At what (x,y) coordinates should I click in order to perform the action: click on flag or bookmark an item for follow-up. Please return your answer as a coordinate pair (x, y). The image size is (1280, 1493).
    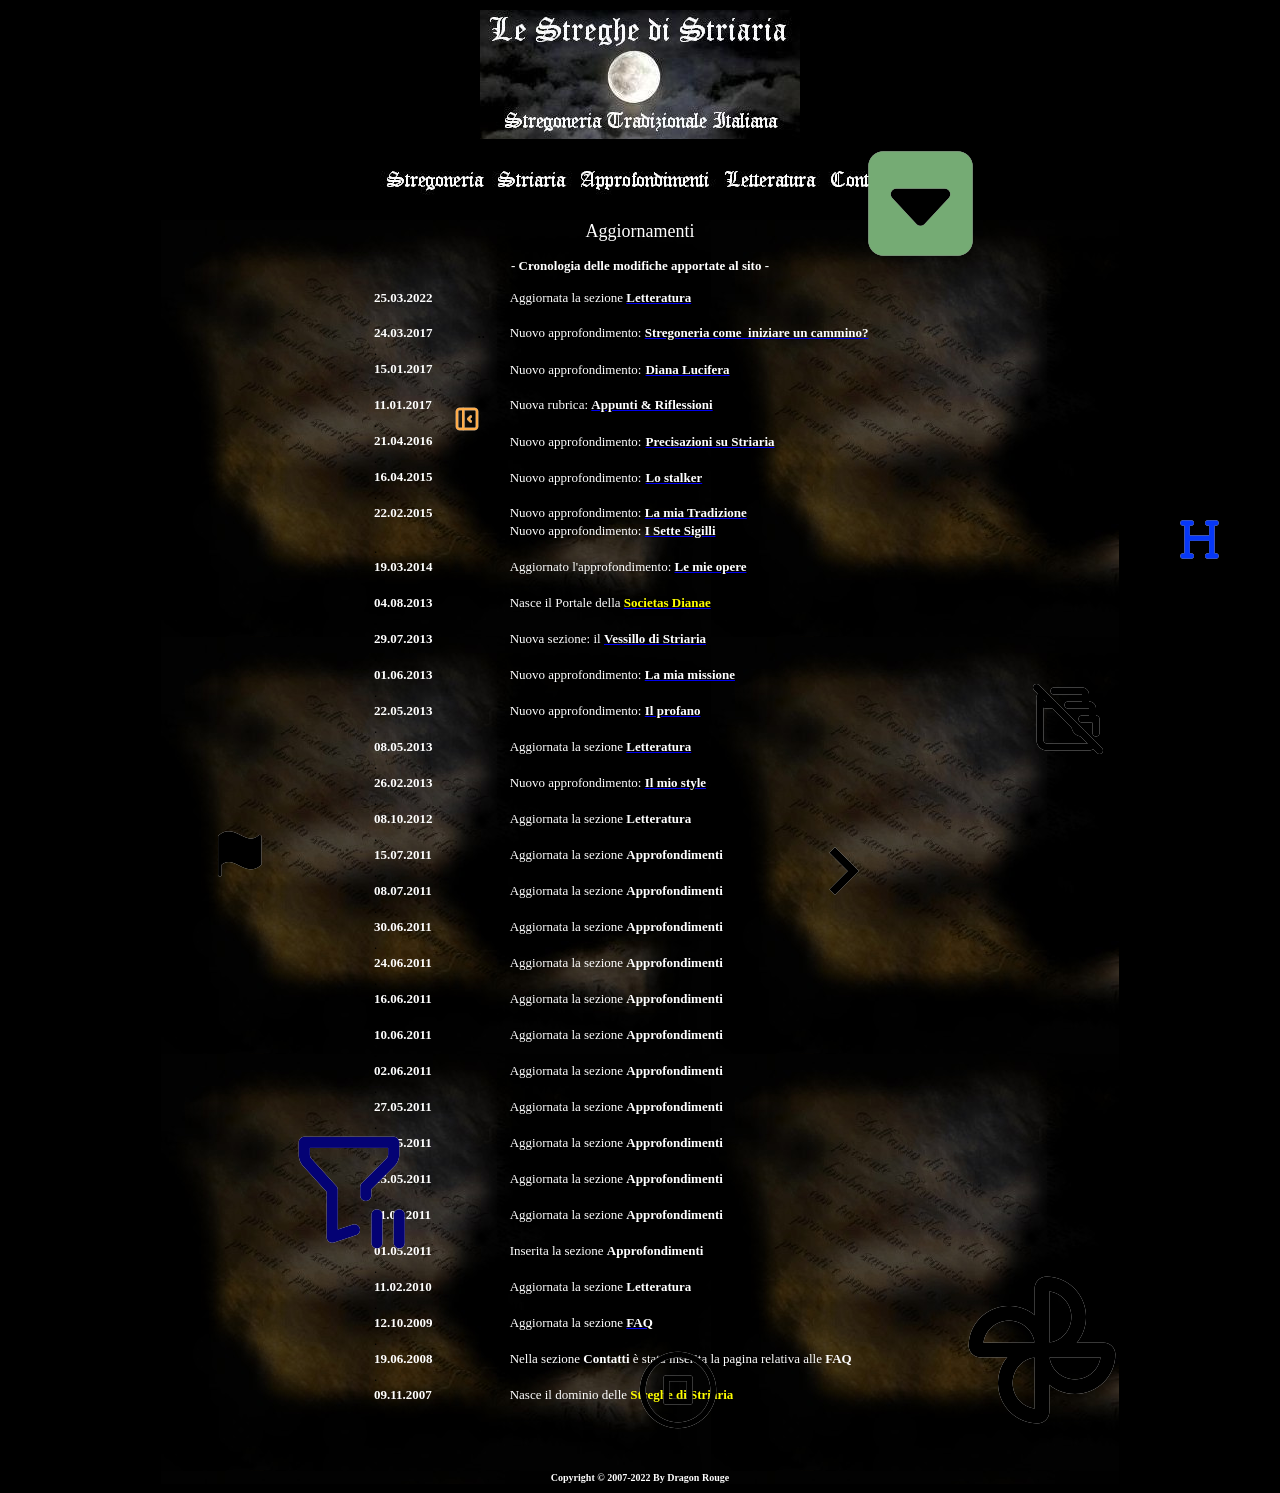
    Looking at the image, I should click on (238, 853).